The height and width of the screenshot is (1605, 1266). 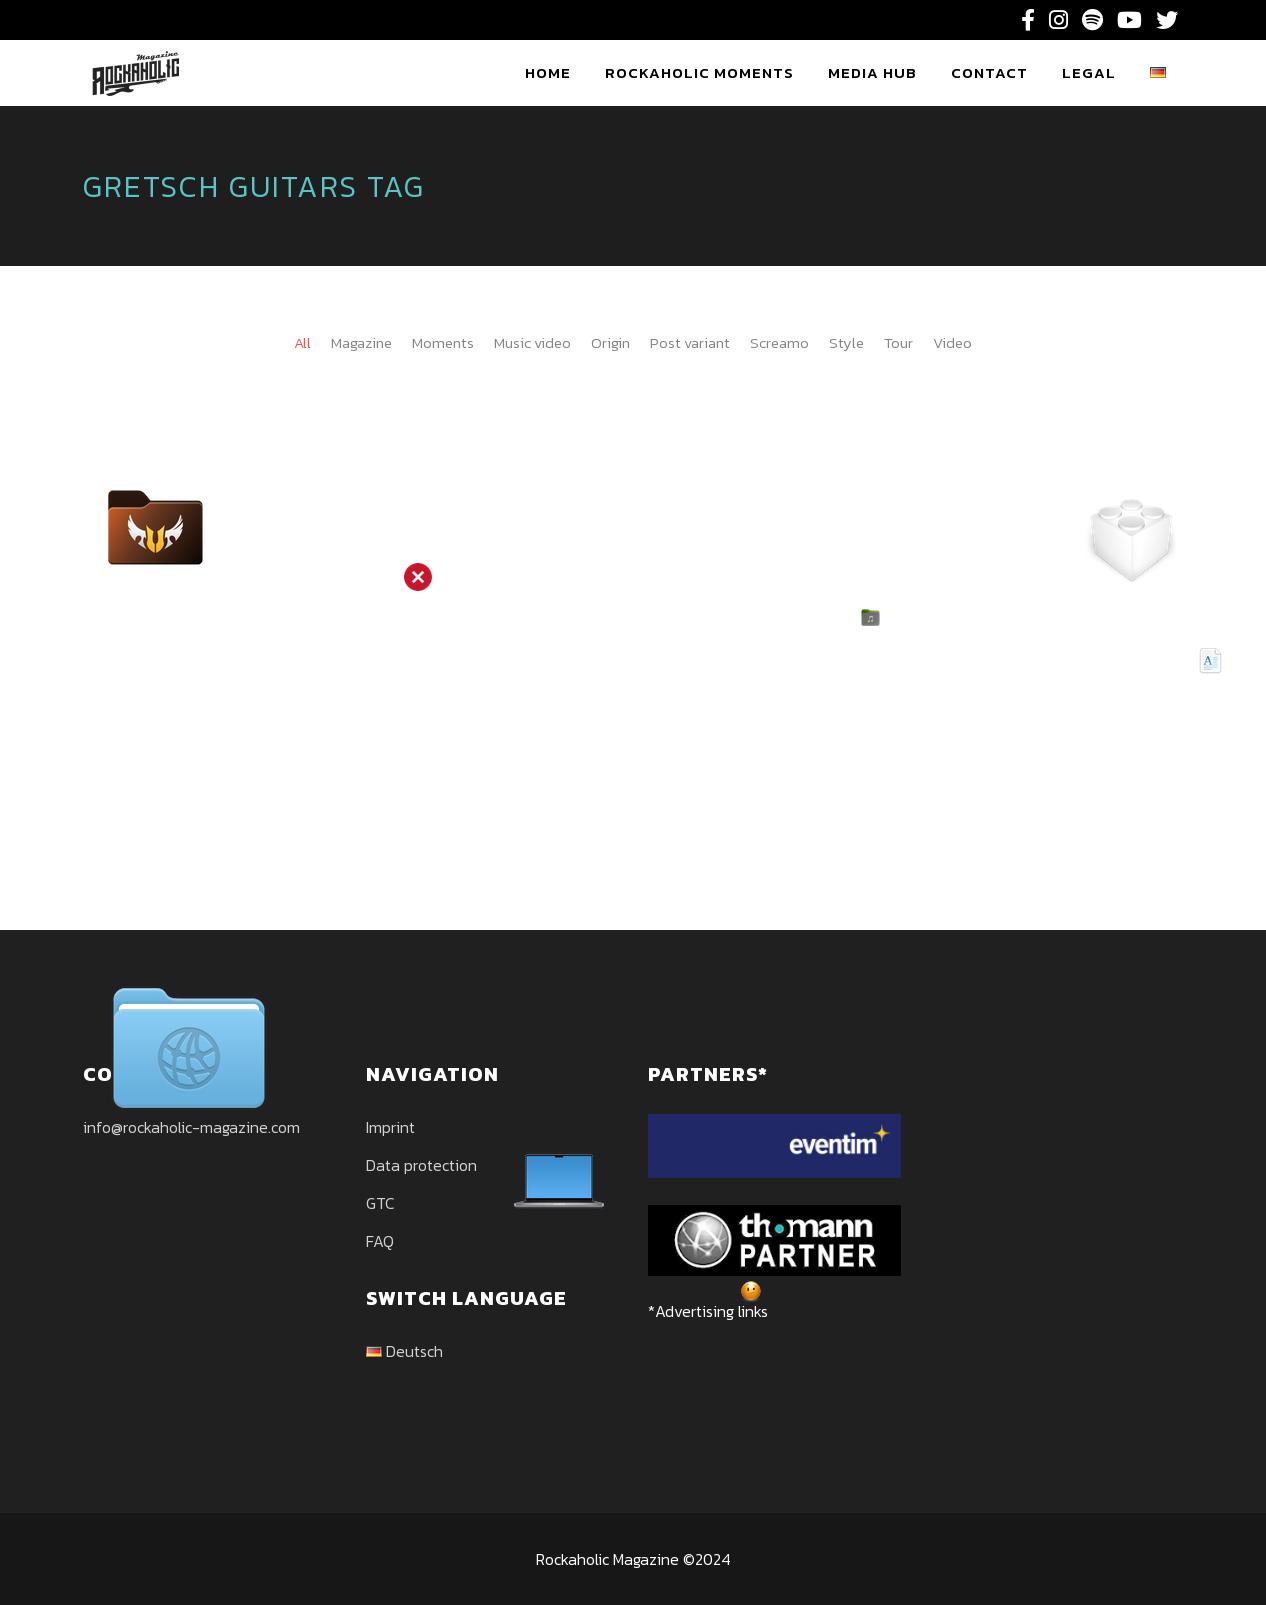 What do you see at coordinates (418, 577) in the screenshot?
I see `close or exit the application` at bounding box center [418, 577].